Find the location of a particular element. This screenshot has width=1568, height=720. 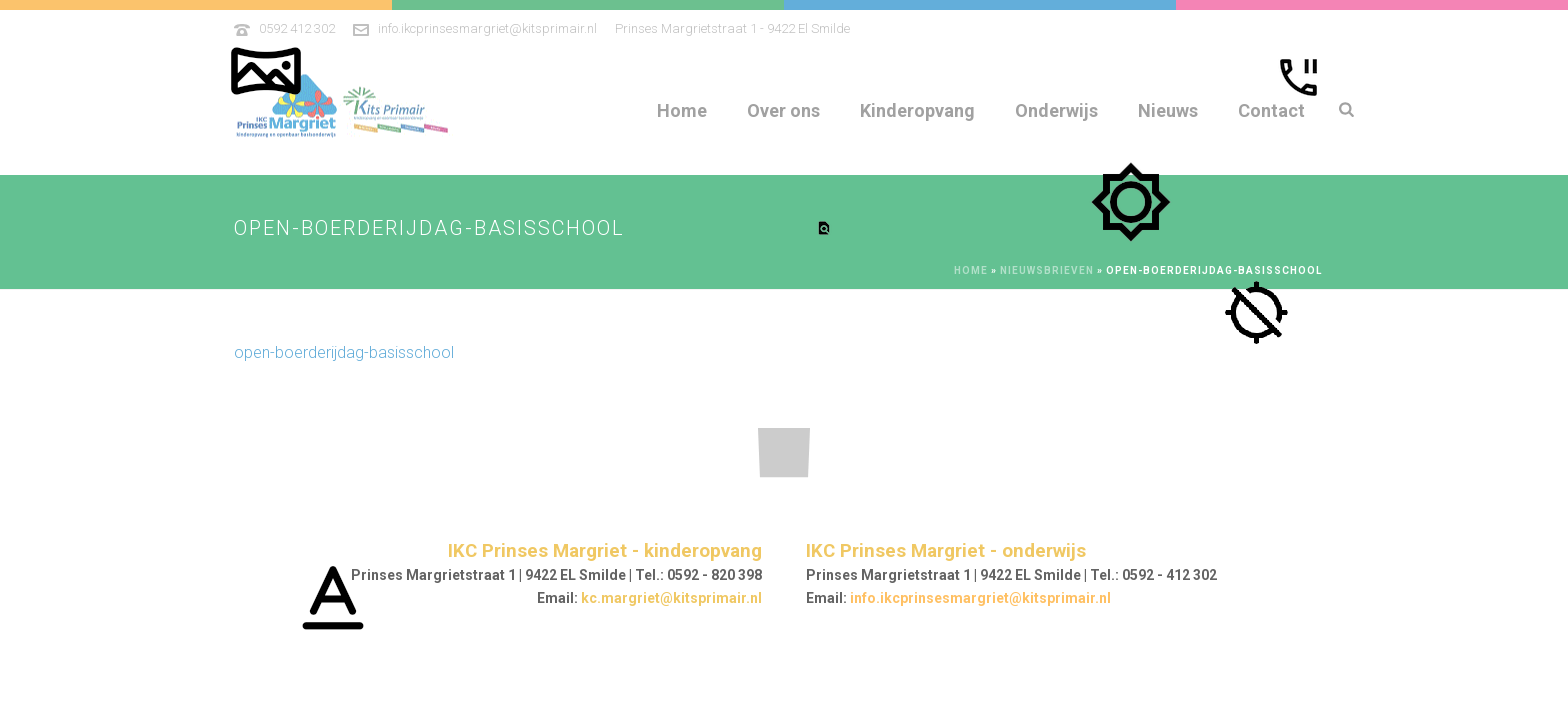

apply underline formatting to text is located at coordinates (333, 599).